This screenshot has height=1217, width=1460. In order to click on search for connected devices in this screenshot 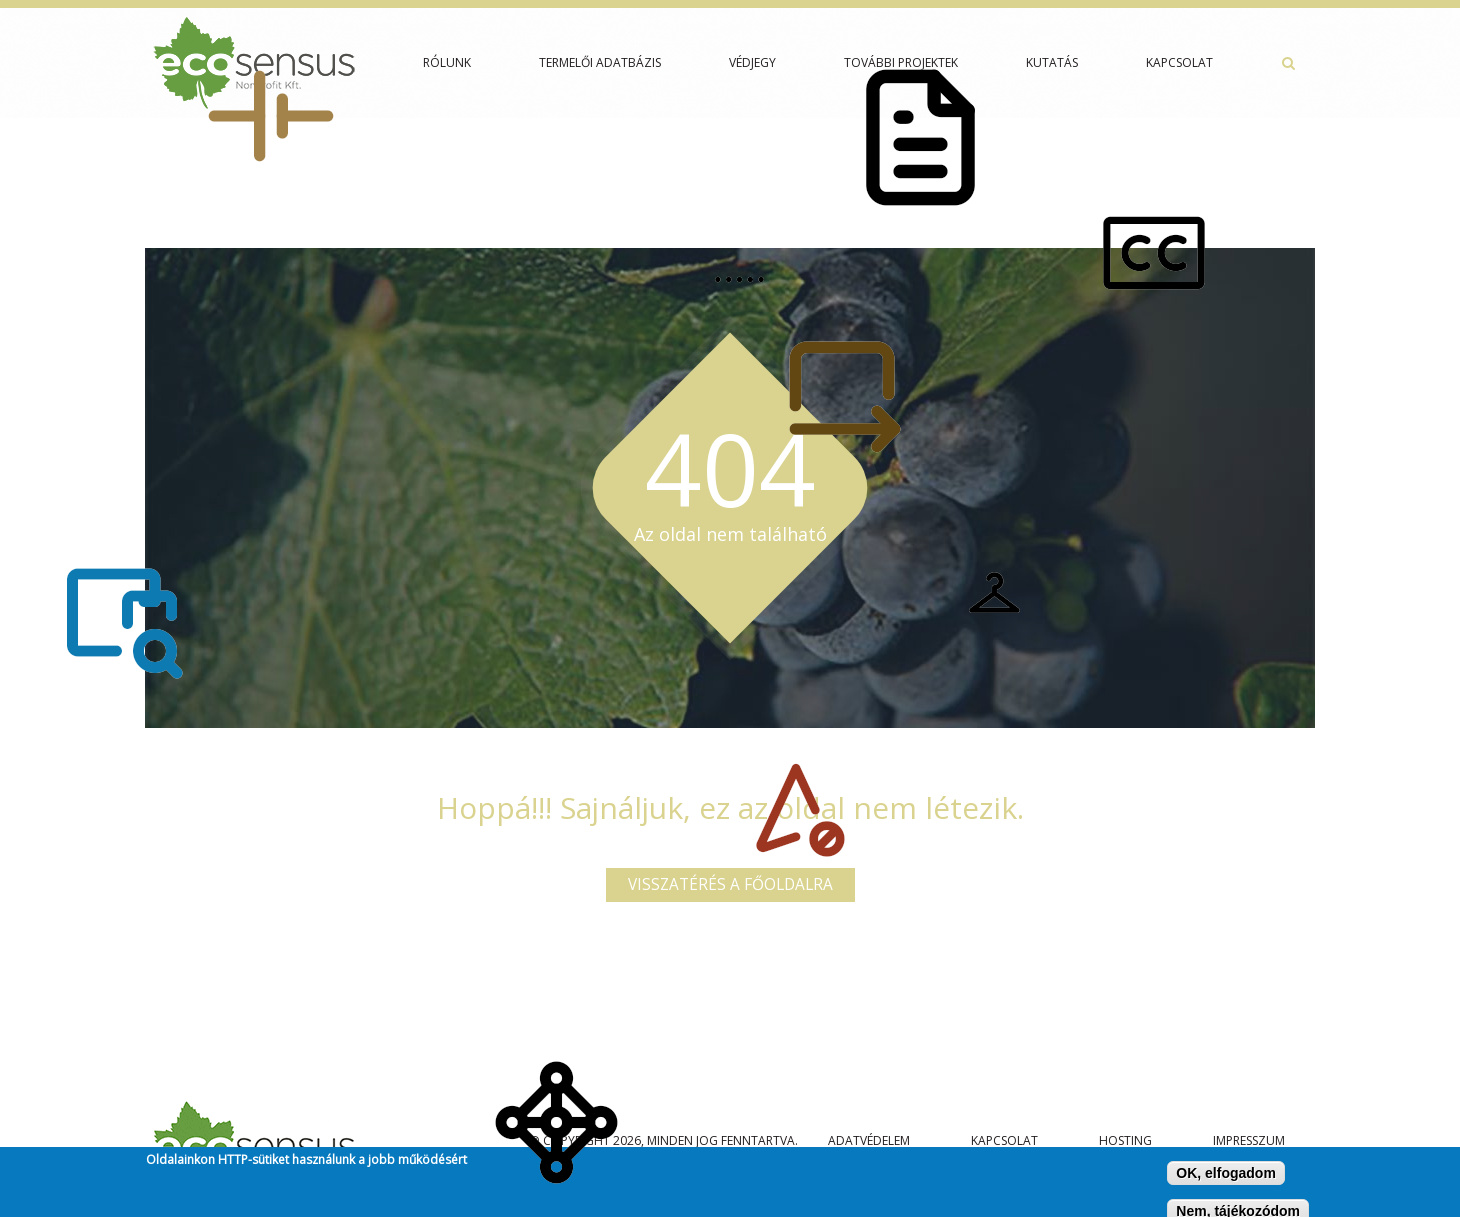, I will do `click(122, 618)`.